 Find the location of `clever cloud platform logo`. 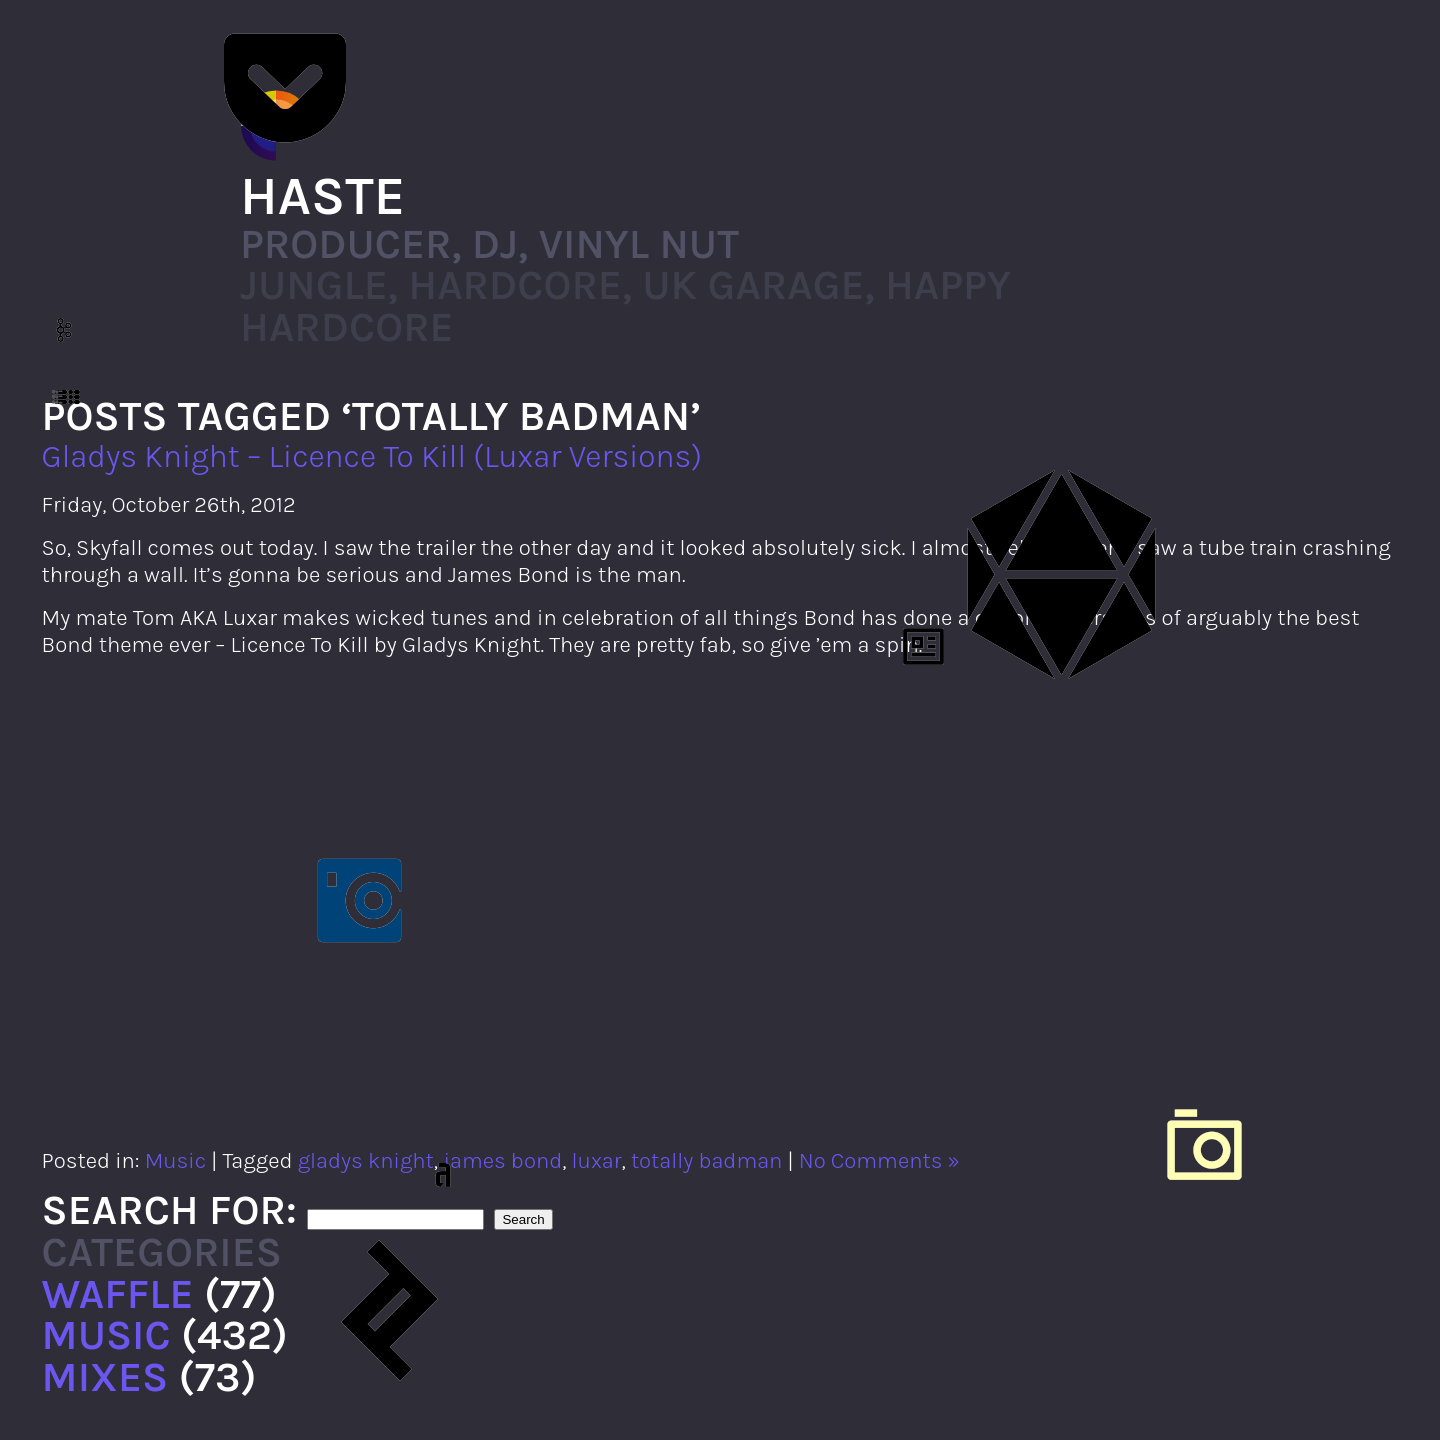

clever cloud platform logo is located at coordinates (1061, 574).